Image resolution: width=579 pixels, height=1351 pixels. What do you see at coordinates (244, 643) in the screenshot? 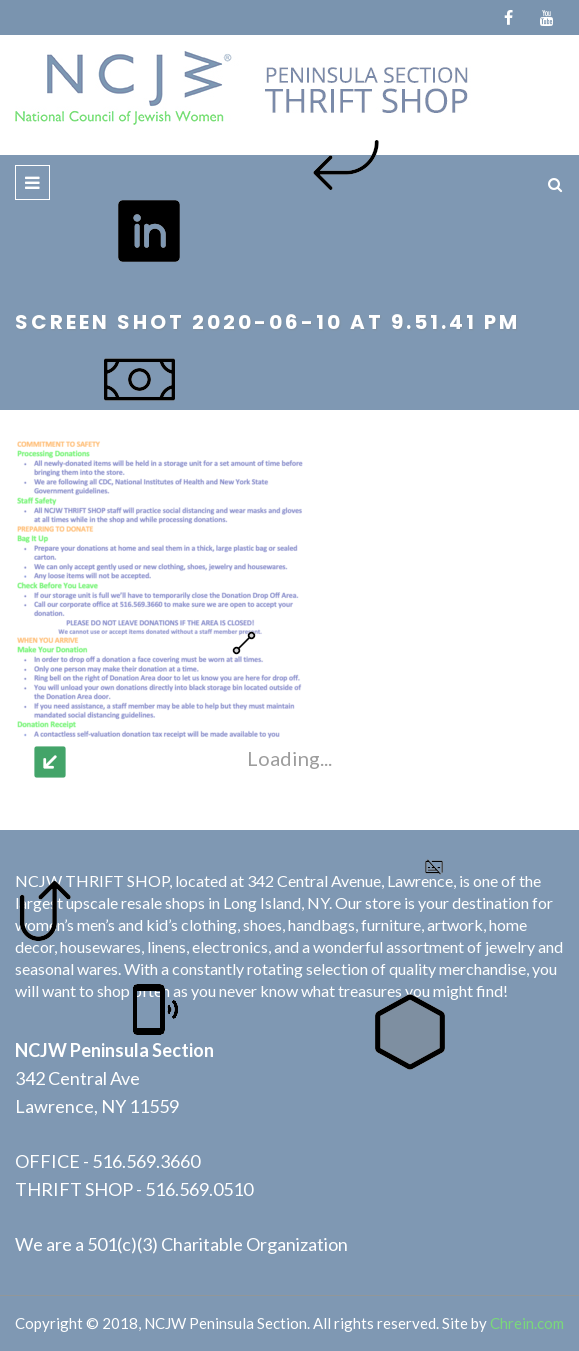
I see `draw a line between two points` at bounding box center [244, 643].